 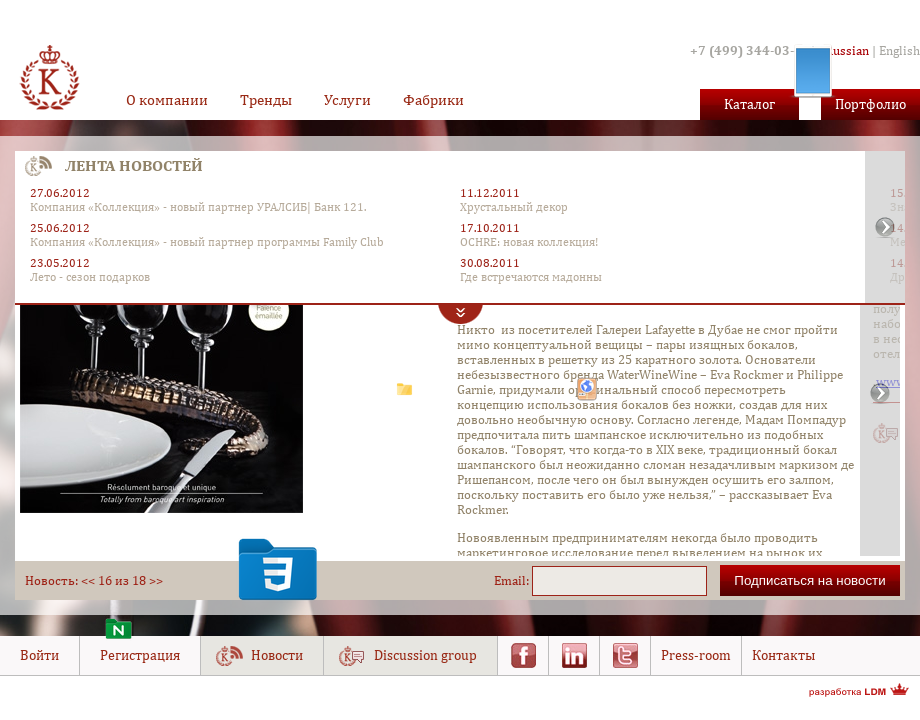 What do you see at coordinates (404, 389) in the screenshot?
I see `open folder containing pixel art or retro-style files` at bounding box center [404, 389].